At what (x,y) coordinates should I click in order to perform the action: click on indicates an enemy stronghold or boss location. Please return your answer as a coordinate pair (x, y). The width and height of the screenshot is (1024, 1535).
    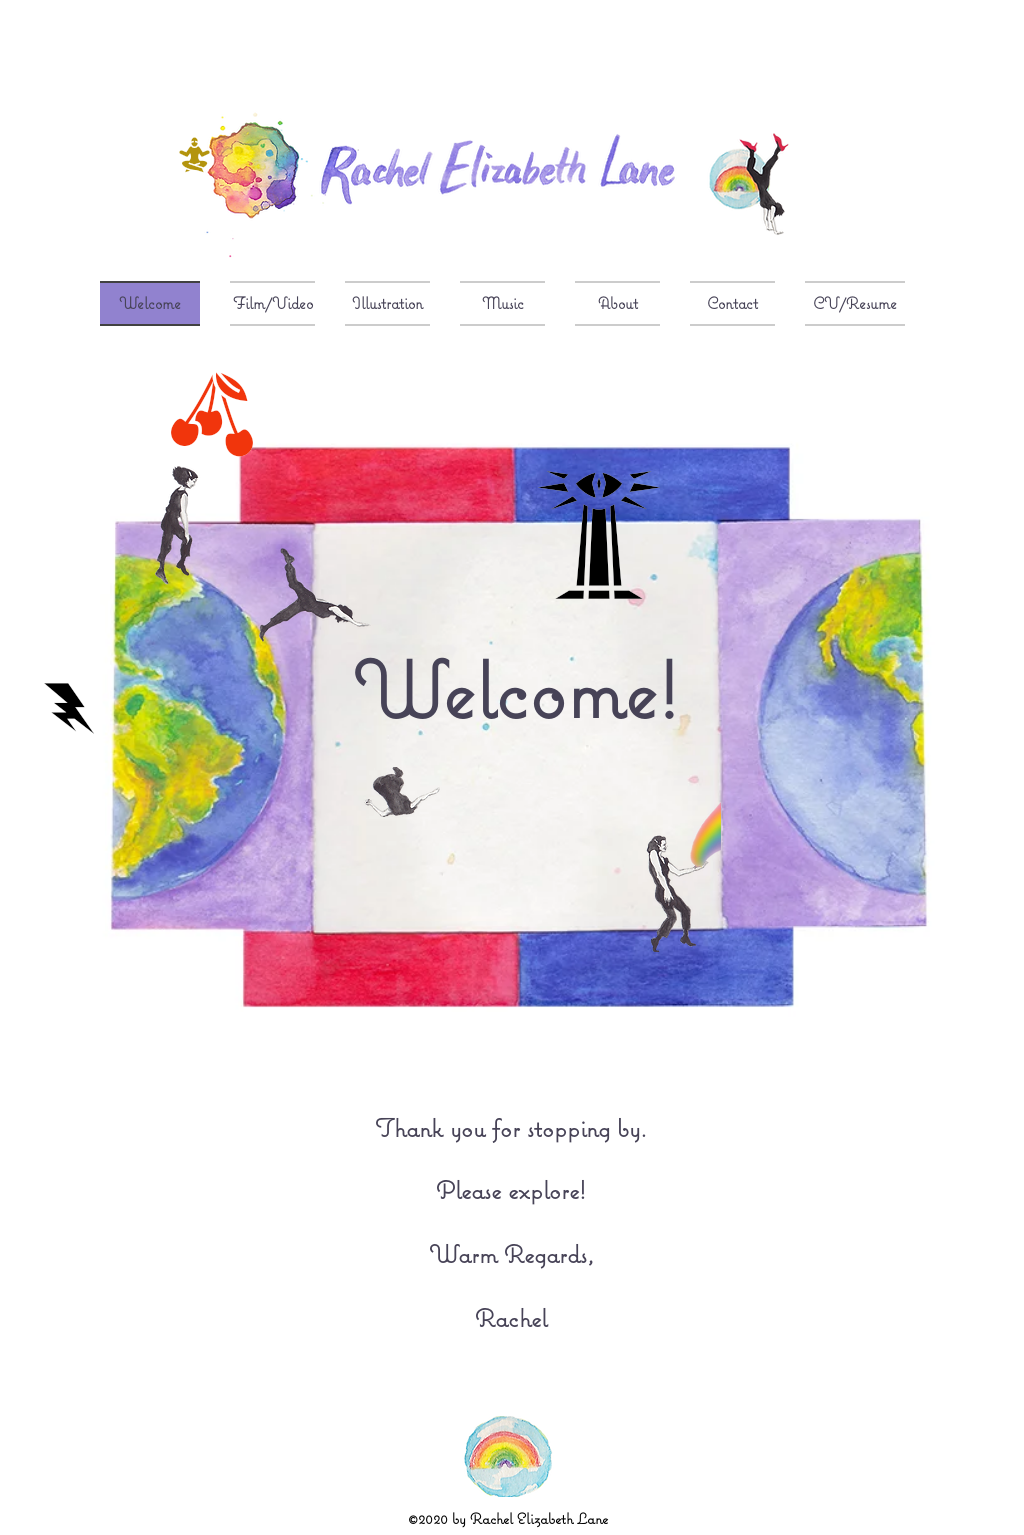
    Looking at the image, I should click on (599, 535).